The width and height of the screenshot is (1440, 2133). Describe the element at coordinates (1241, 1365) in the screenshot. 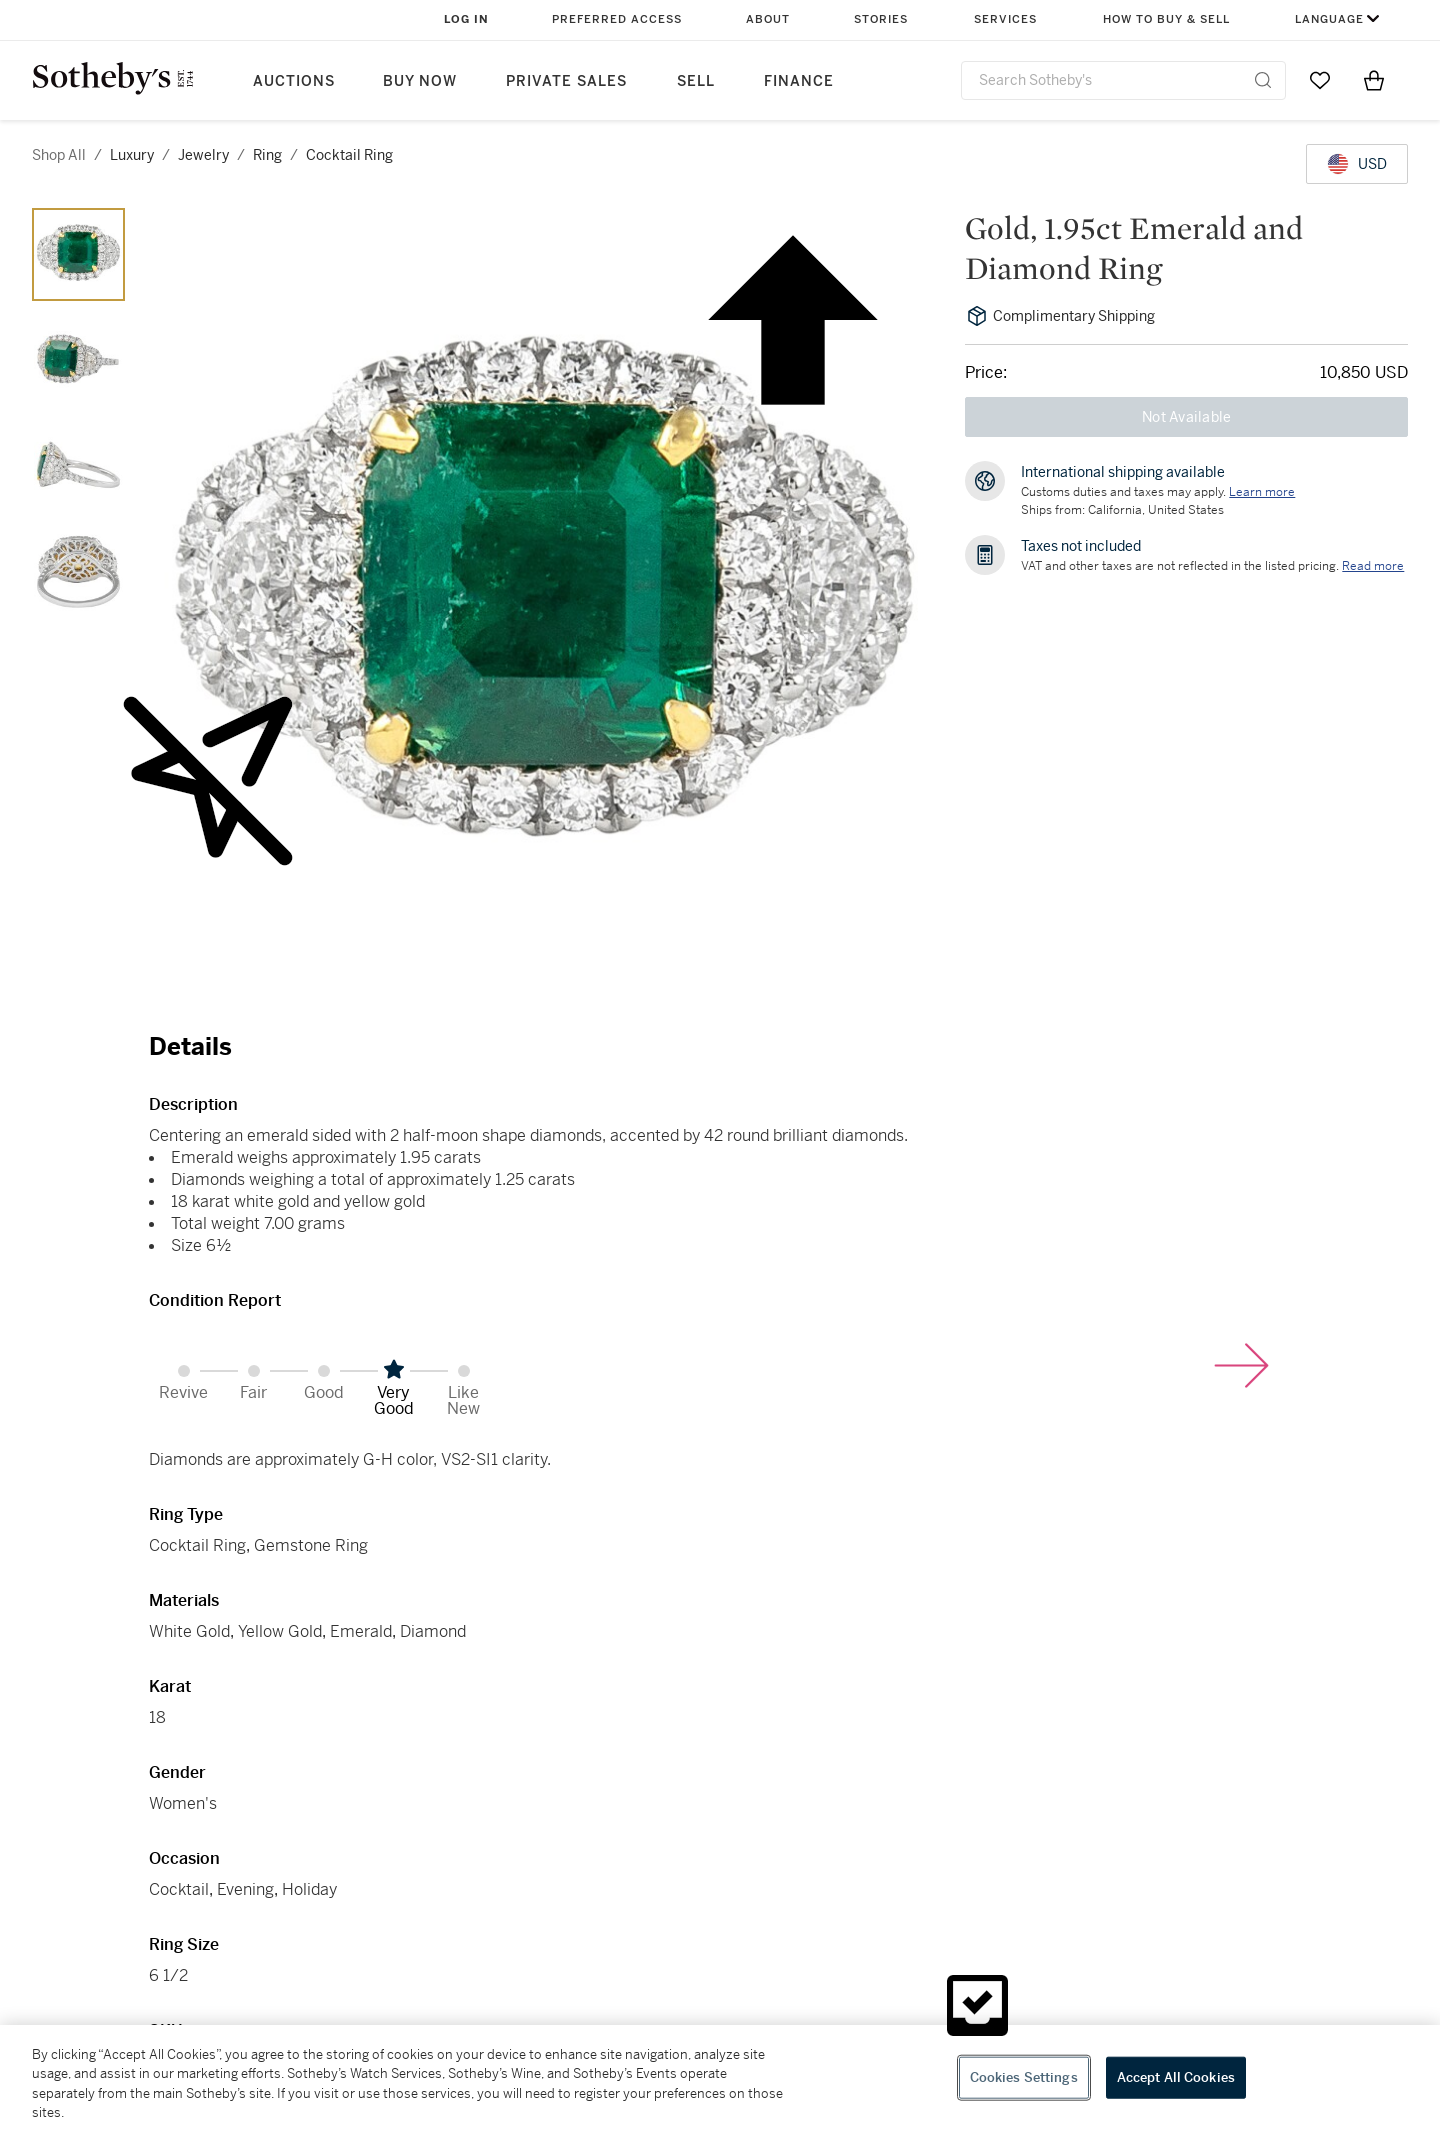

I see `navigate to the next item or page` at that location.